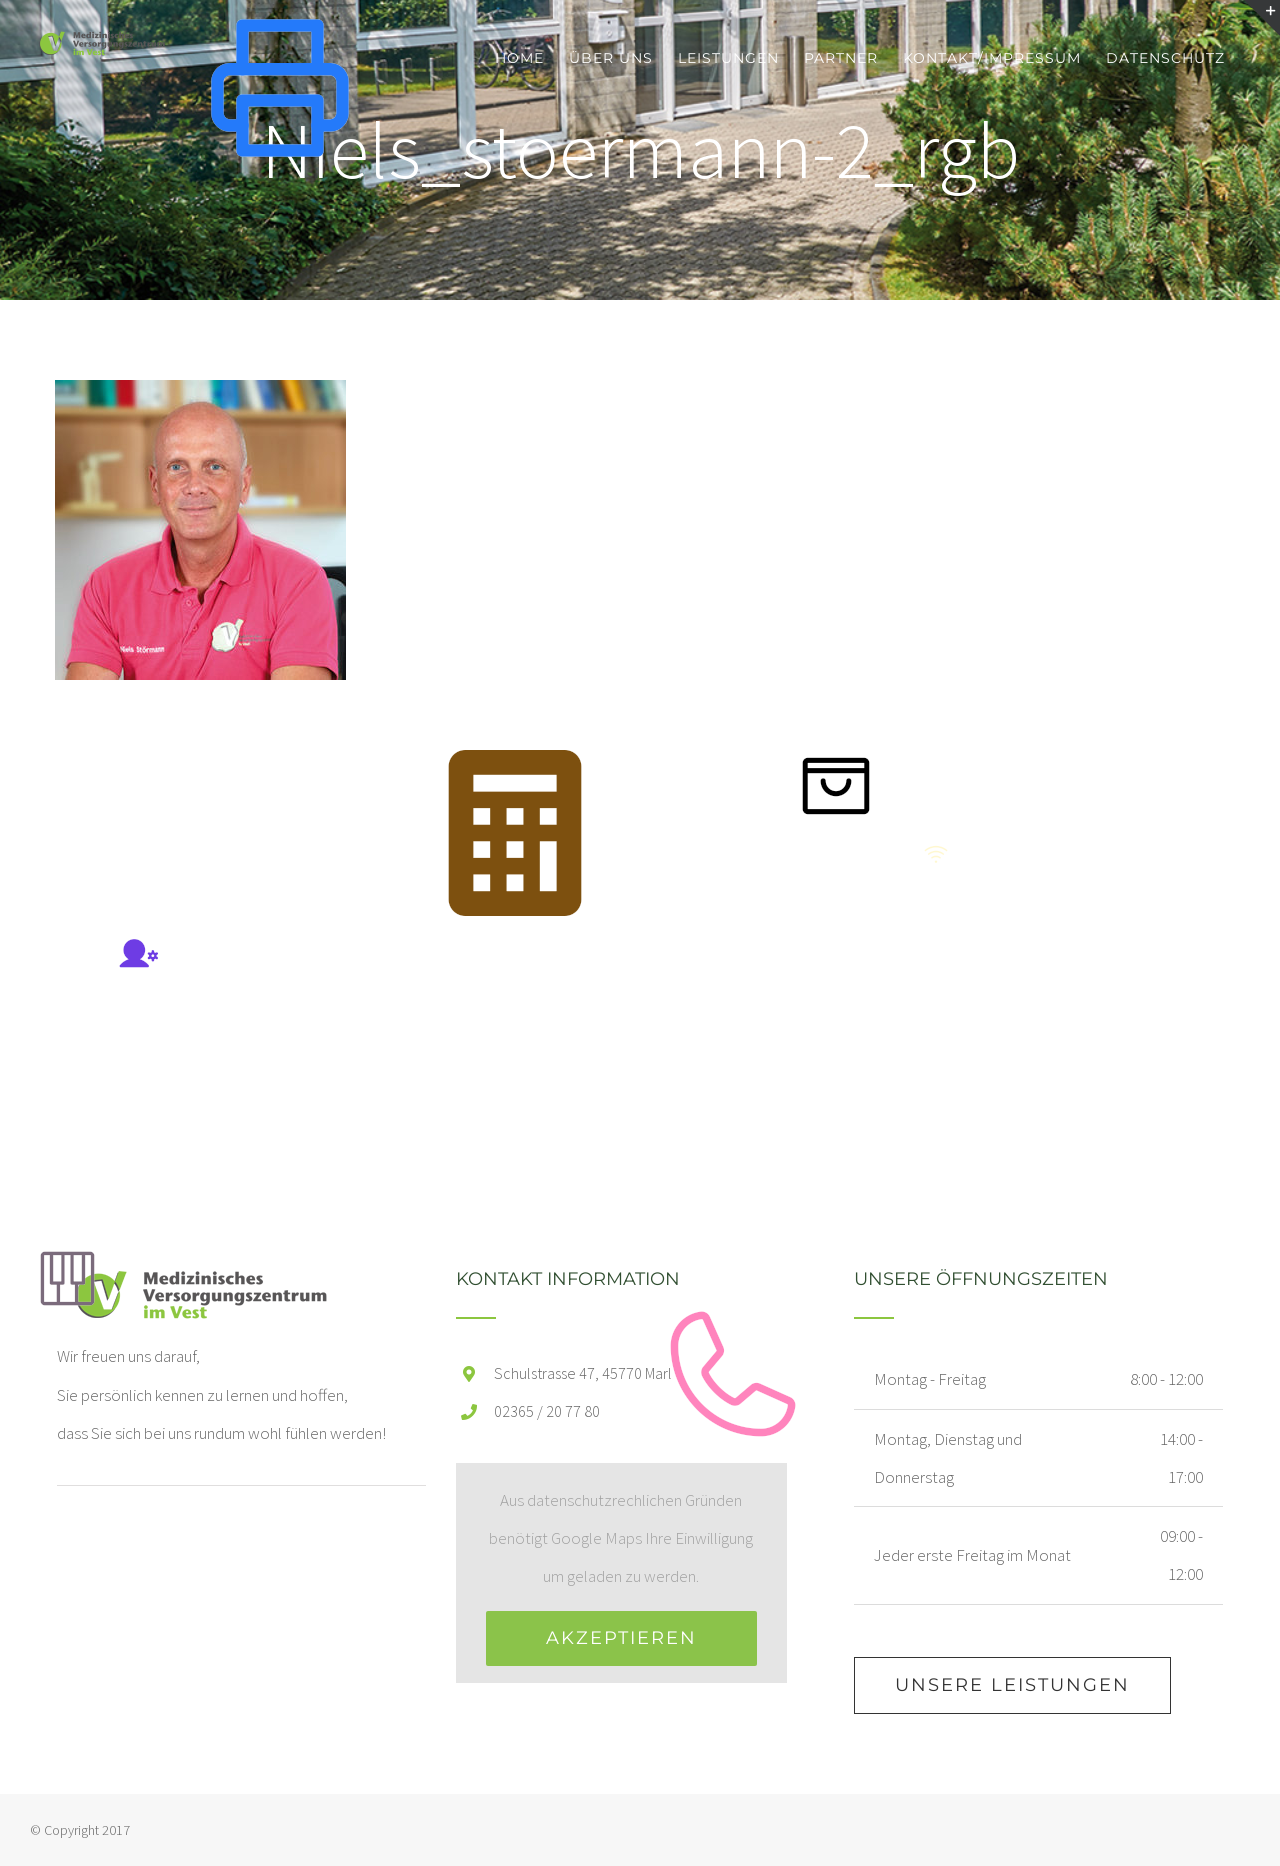  I want to click on view your shopping bag, so click(836, 786).